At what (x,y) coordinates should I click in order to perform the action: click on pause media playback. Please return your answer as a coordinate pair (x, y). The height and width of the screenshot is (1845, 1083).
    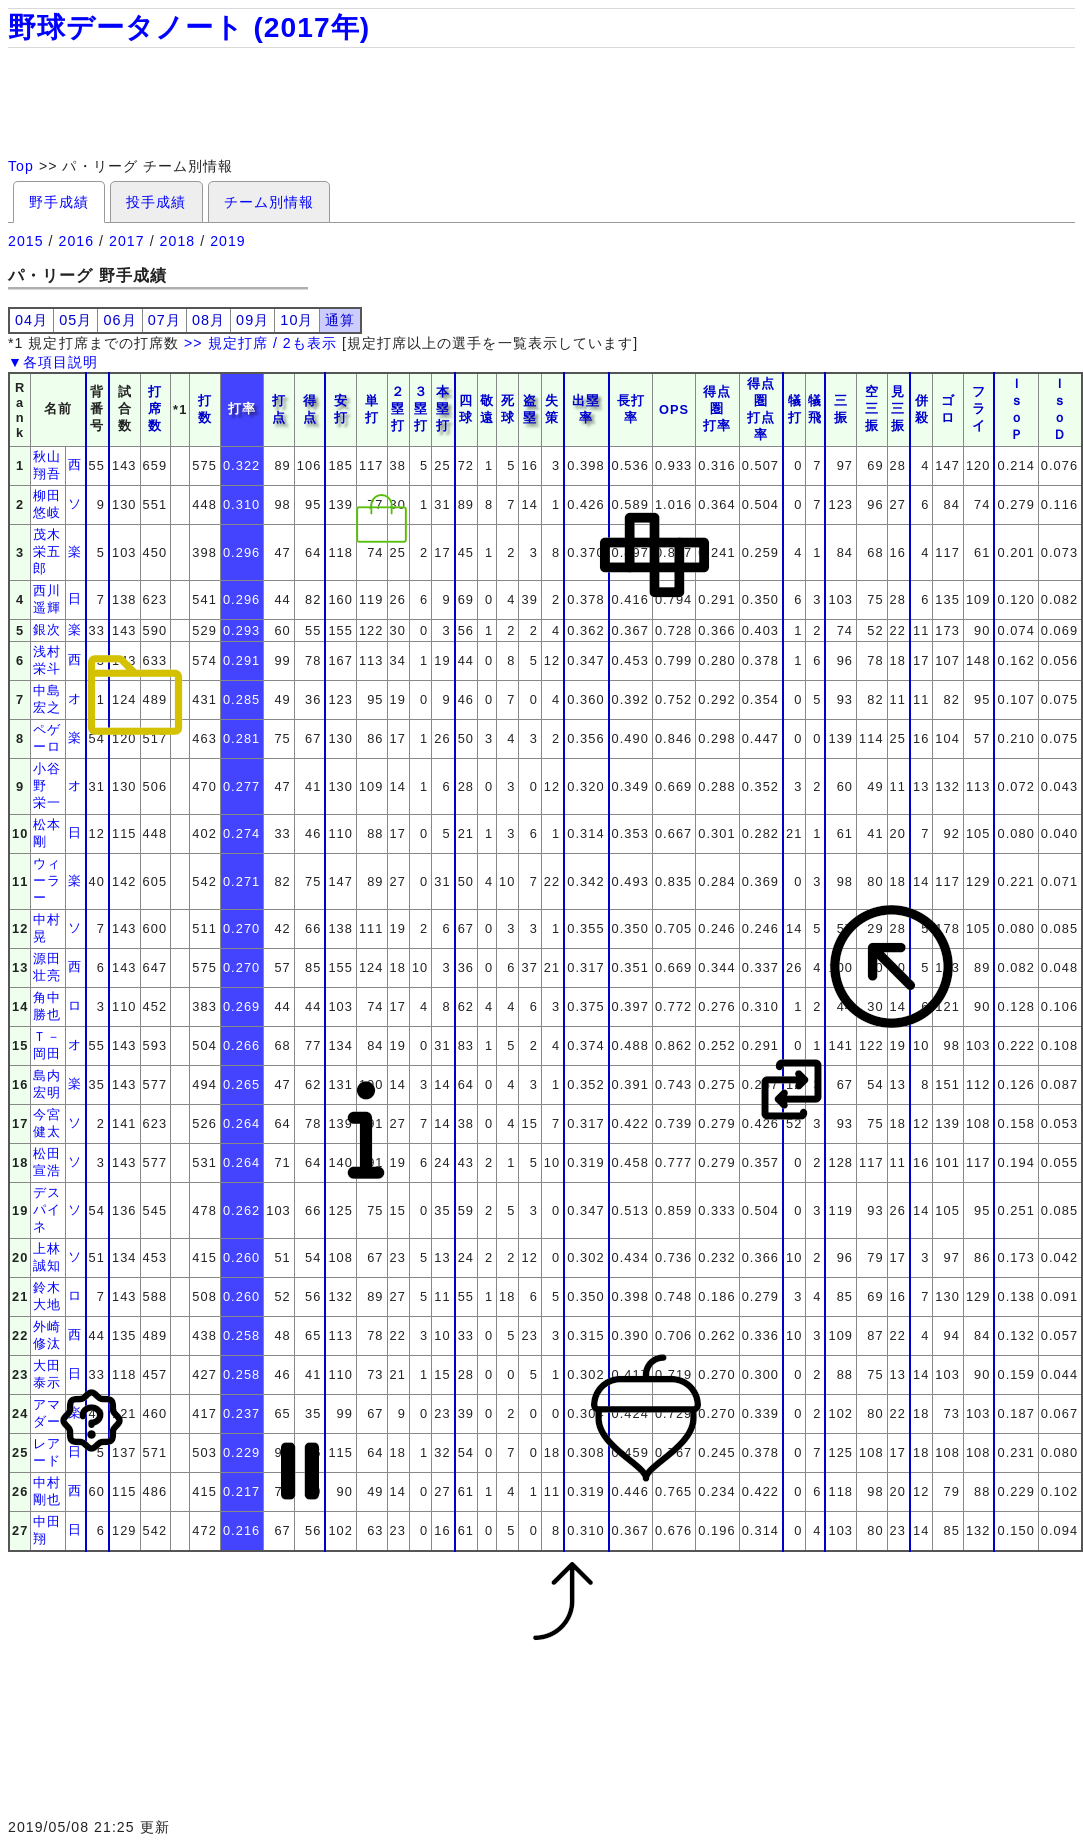
    Looking at the image, I should click on (300, 1471).